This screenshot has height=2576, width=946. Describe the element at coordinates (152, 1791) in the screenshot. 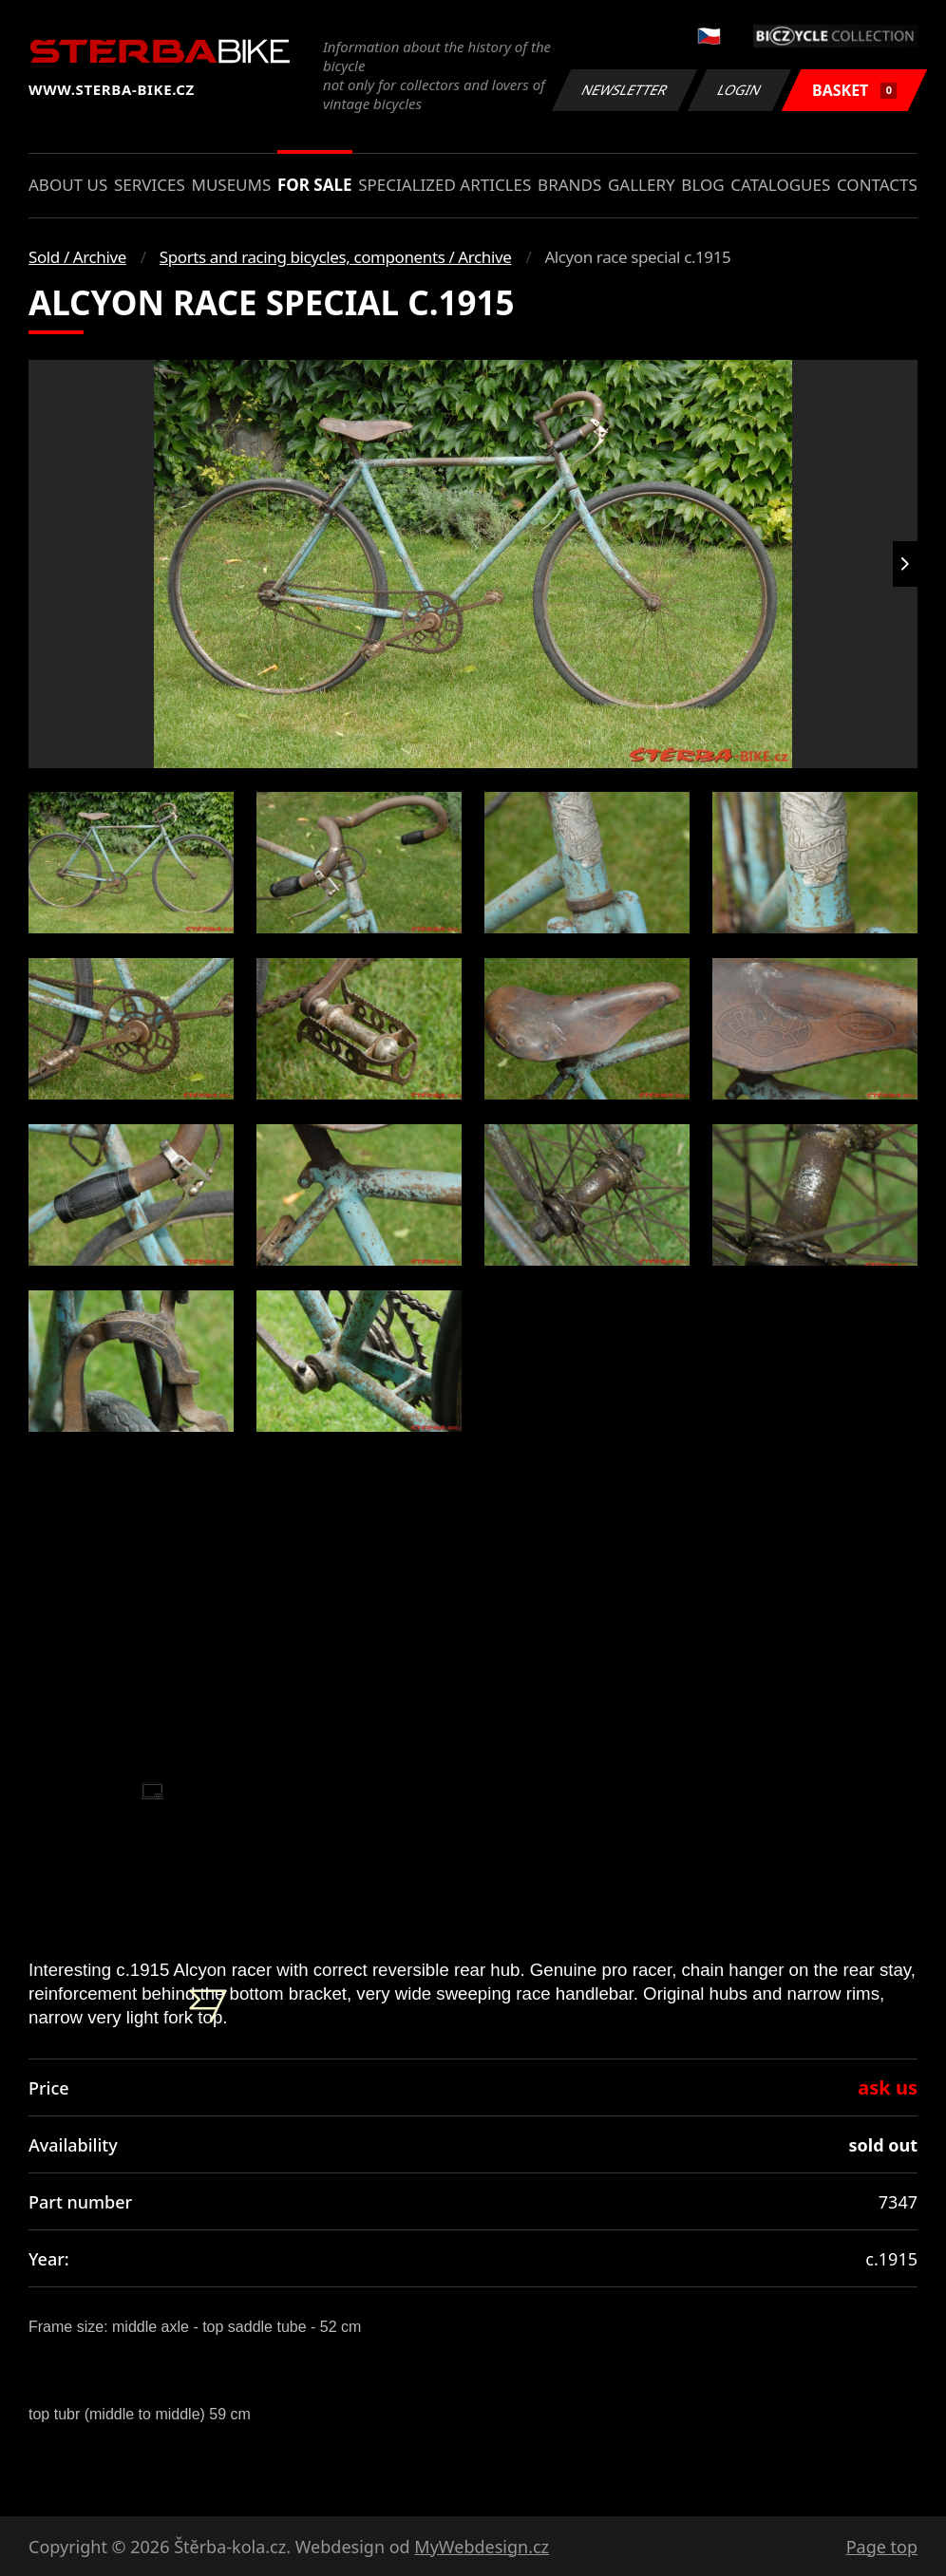

I see `access whiteboard or presentation mode` at that location.